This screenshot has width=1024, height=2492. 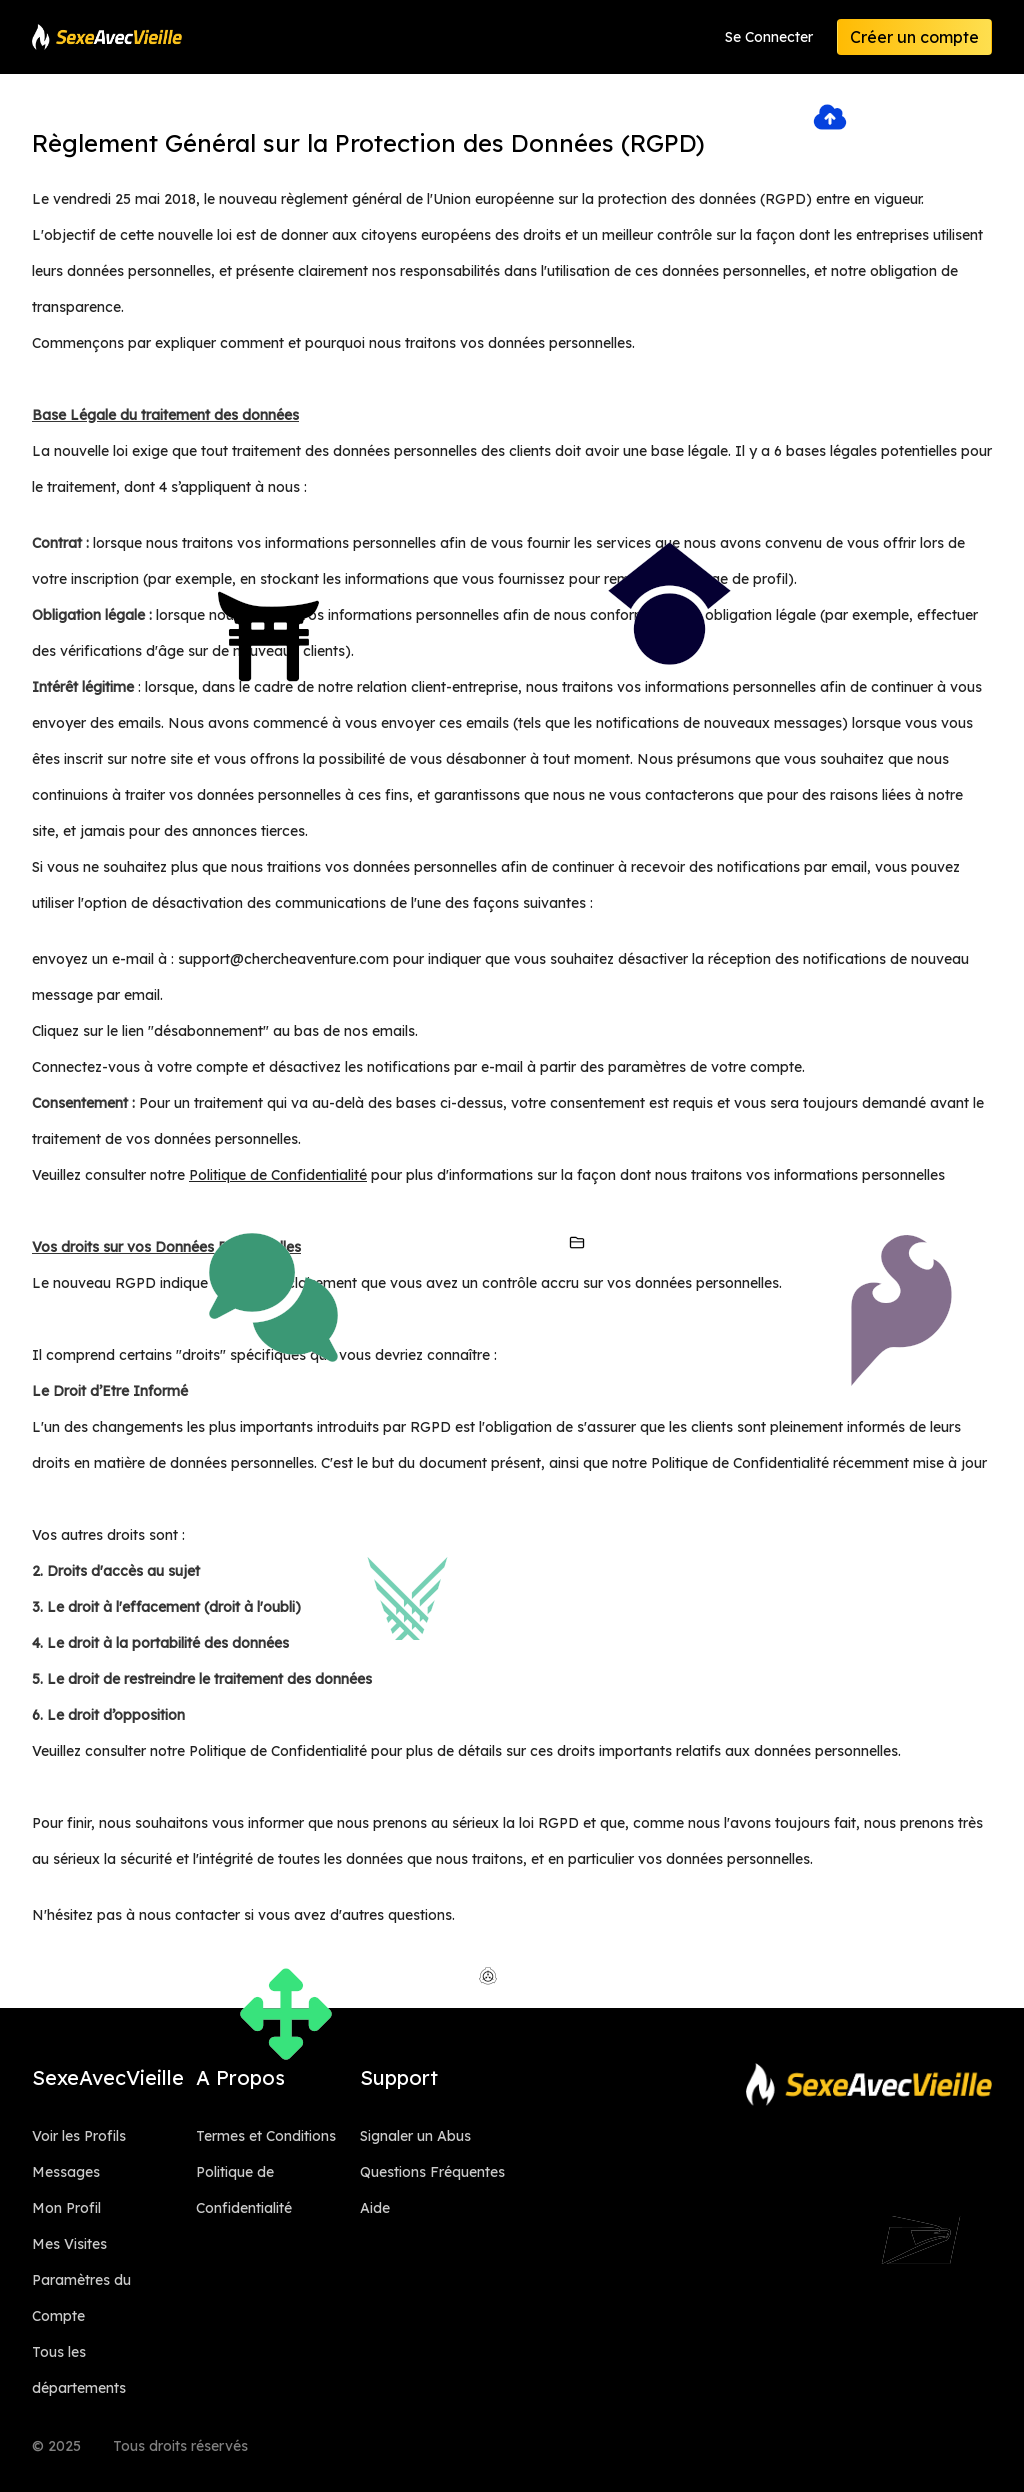 What do you see at coordinates (901, 1310) in the screenshot?
I see `visit sparkfun electronics website` at bounding box center [901, 1310].